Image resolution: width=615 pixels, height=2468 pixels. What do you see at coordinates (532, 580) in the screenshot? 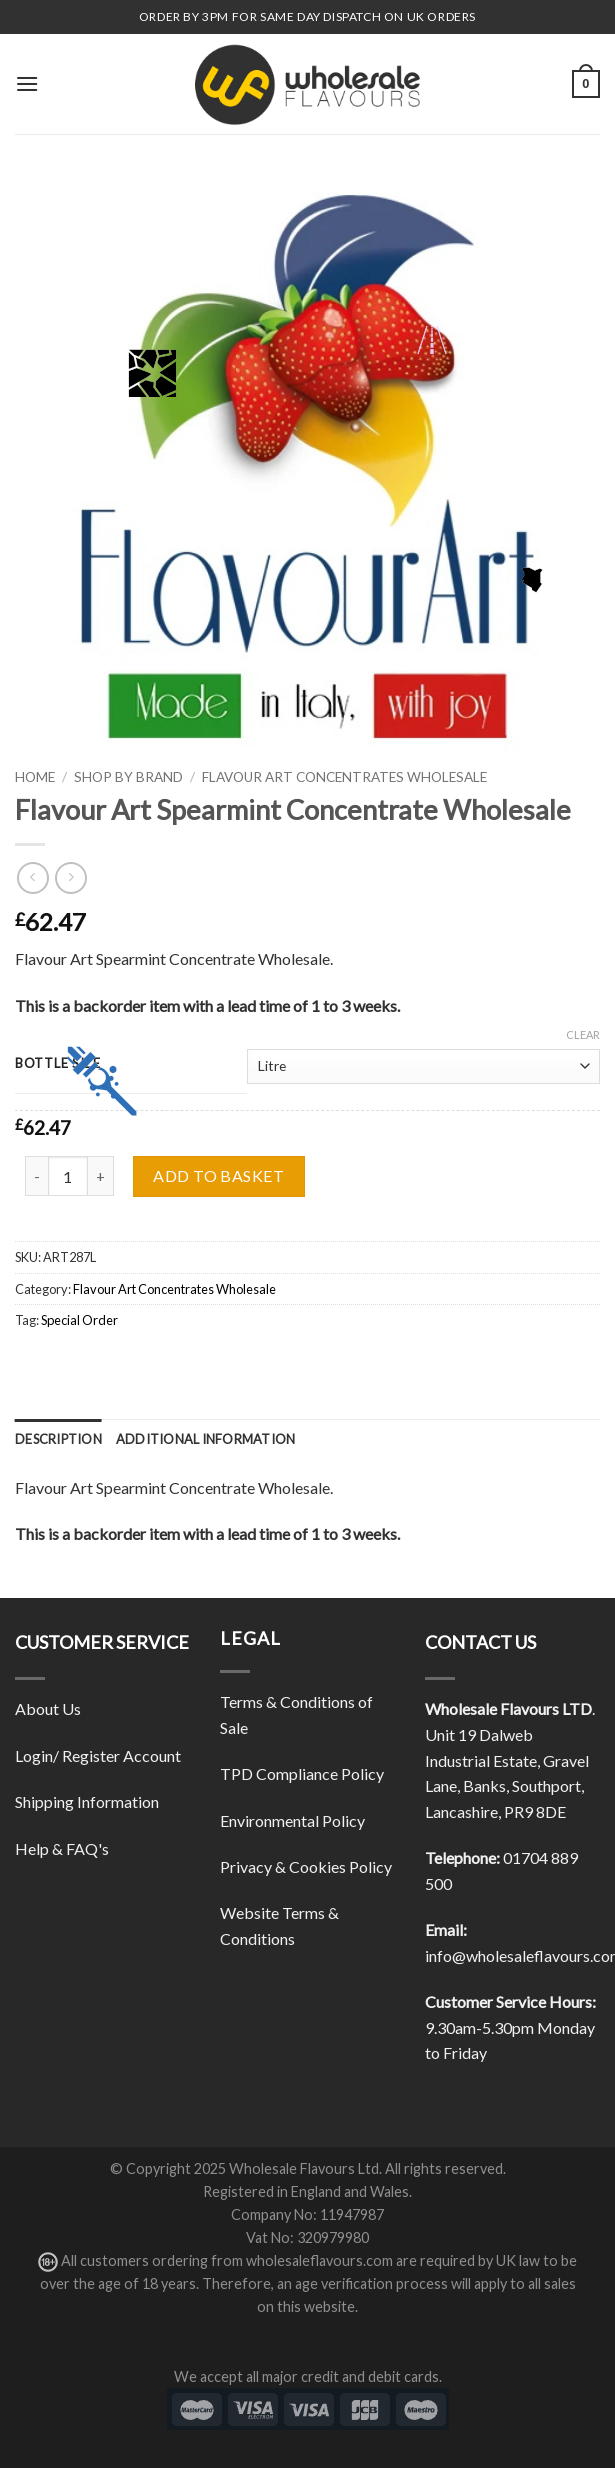
I see `select Kenya as your country or region` at bounding box center [532, 580].